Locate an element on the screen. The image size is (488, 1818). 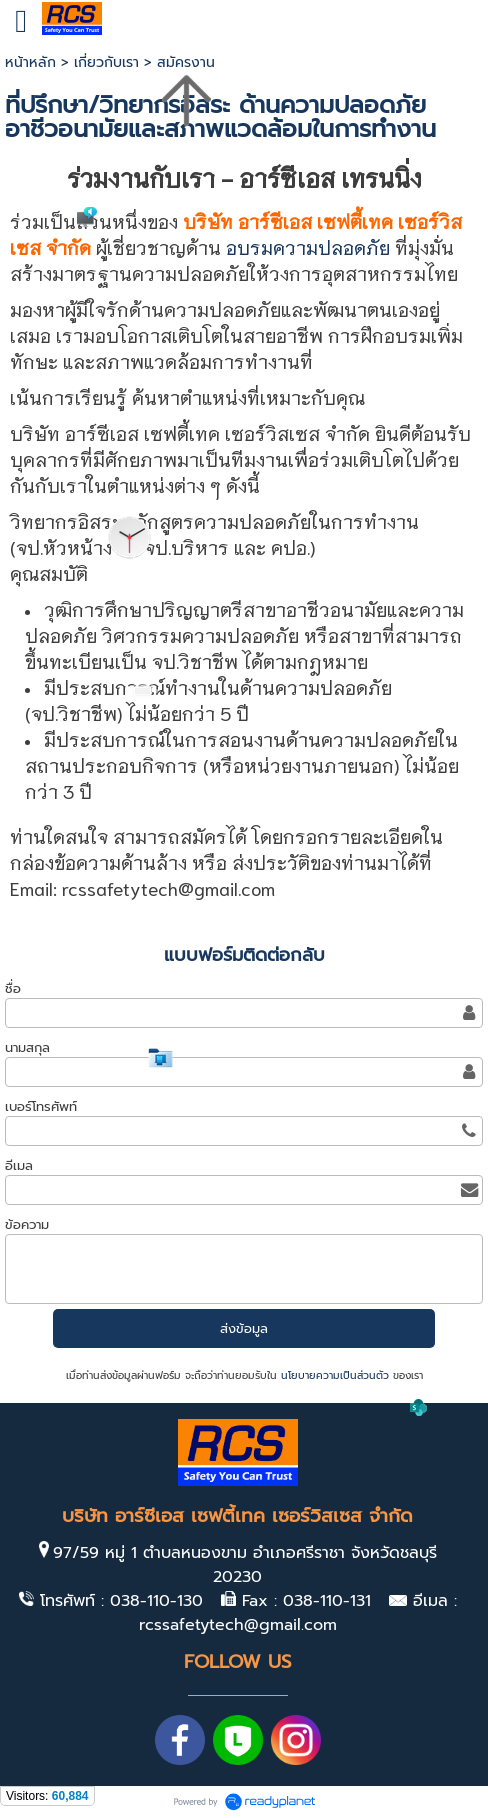
upload file or content is located at coordinates (186, 100).